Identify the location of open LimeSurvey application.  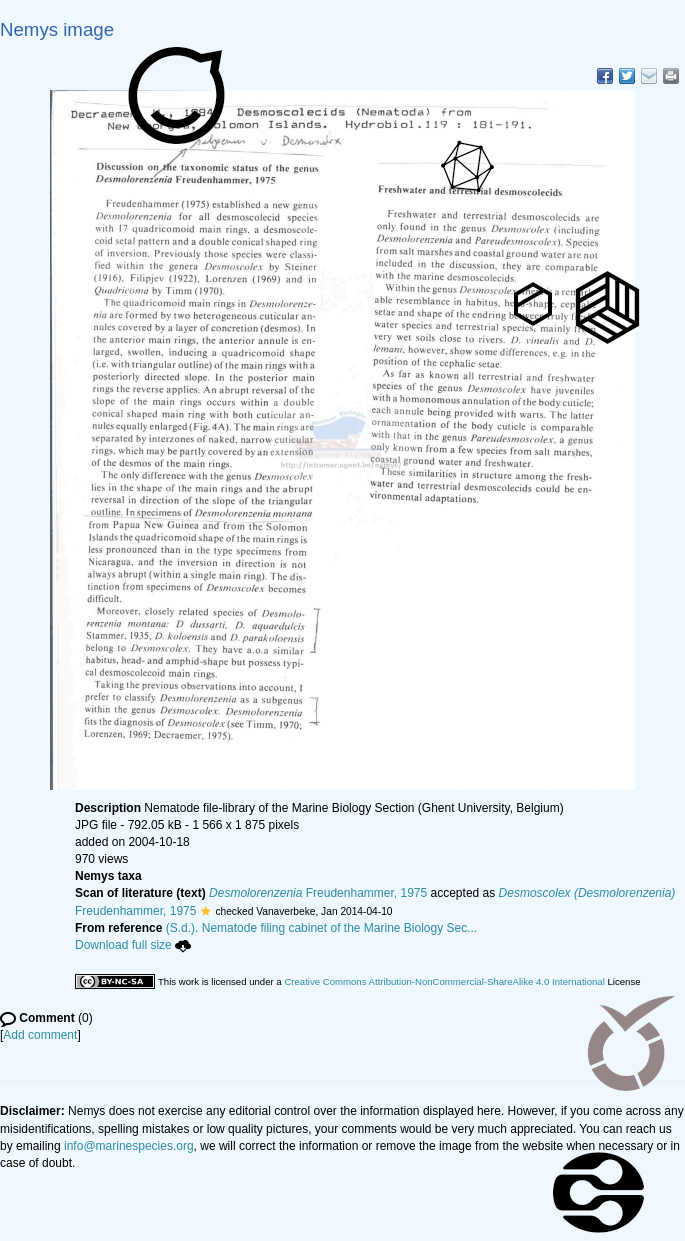
(631, 1043).